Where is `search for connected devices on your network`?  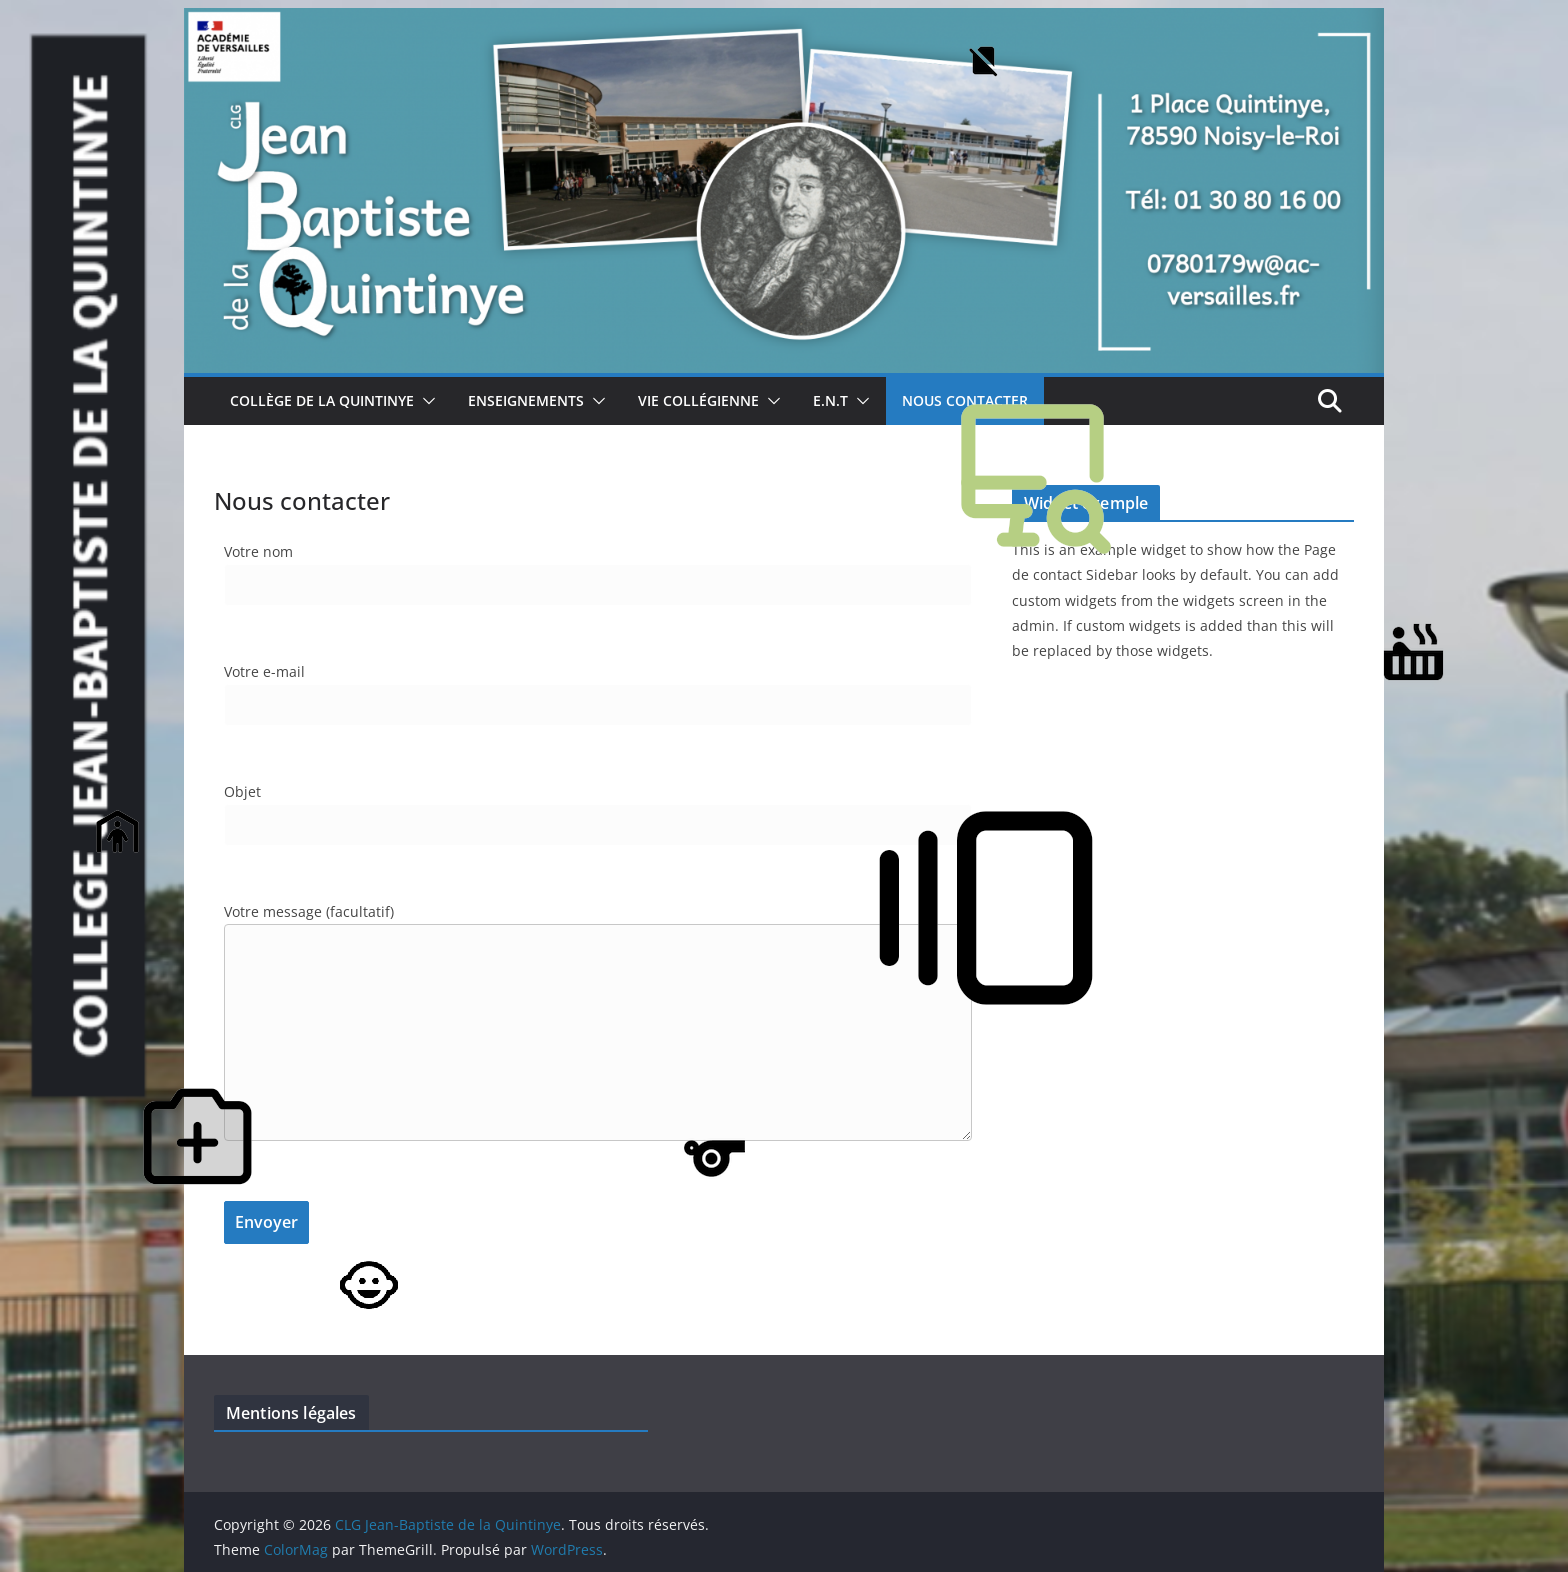
search for connected devices on your network is located at coordinates (1032, 475).